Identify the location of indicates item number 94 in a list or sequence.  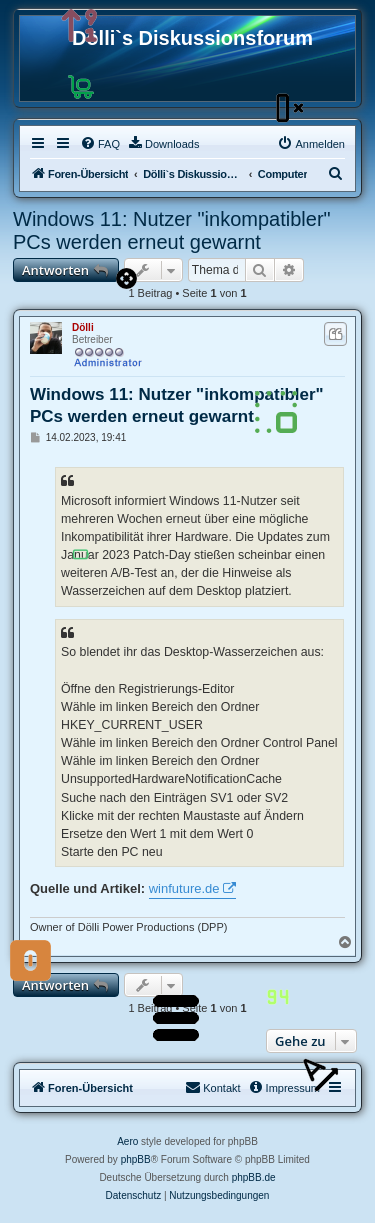
(278, 997).